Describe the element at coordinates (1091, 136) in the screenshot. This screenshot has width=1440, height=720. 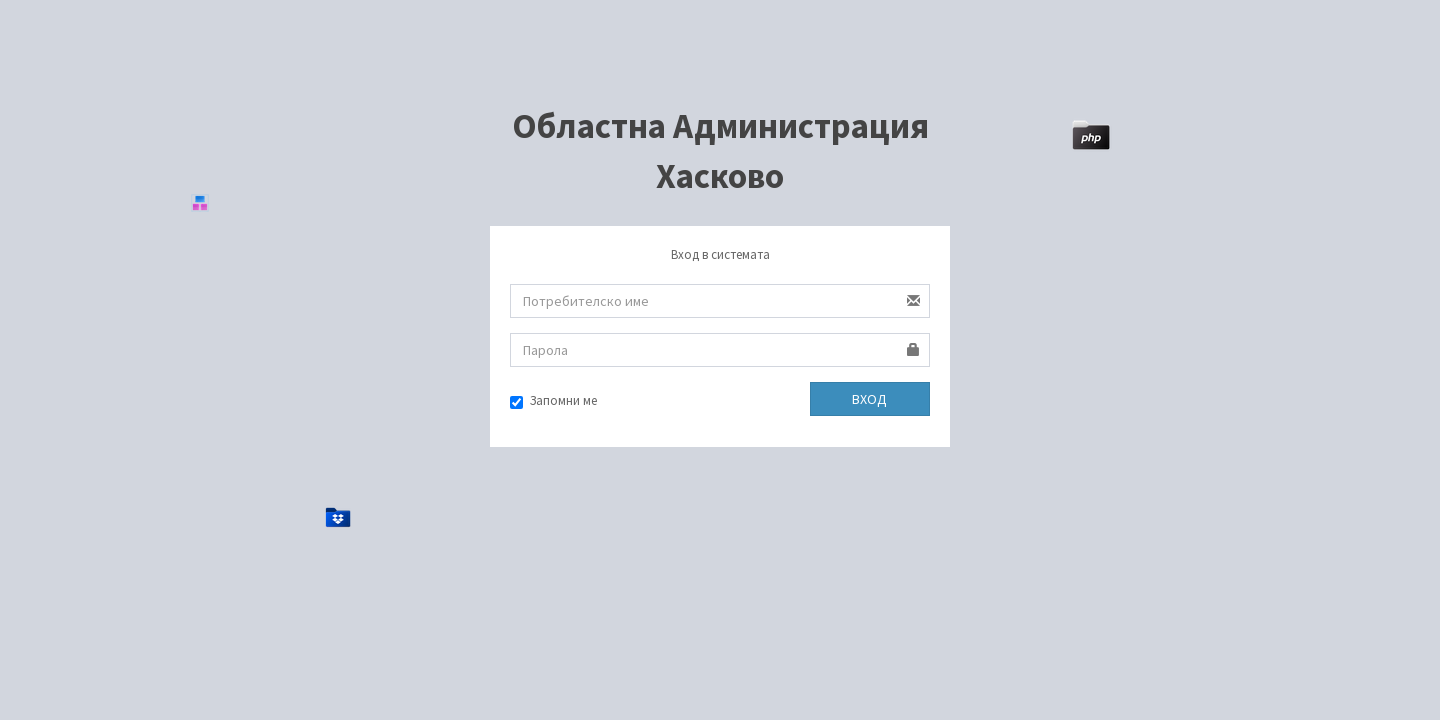
I see `folder containing php files` at that location.